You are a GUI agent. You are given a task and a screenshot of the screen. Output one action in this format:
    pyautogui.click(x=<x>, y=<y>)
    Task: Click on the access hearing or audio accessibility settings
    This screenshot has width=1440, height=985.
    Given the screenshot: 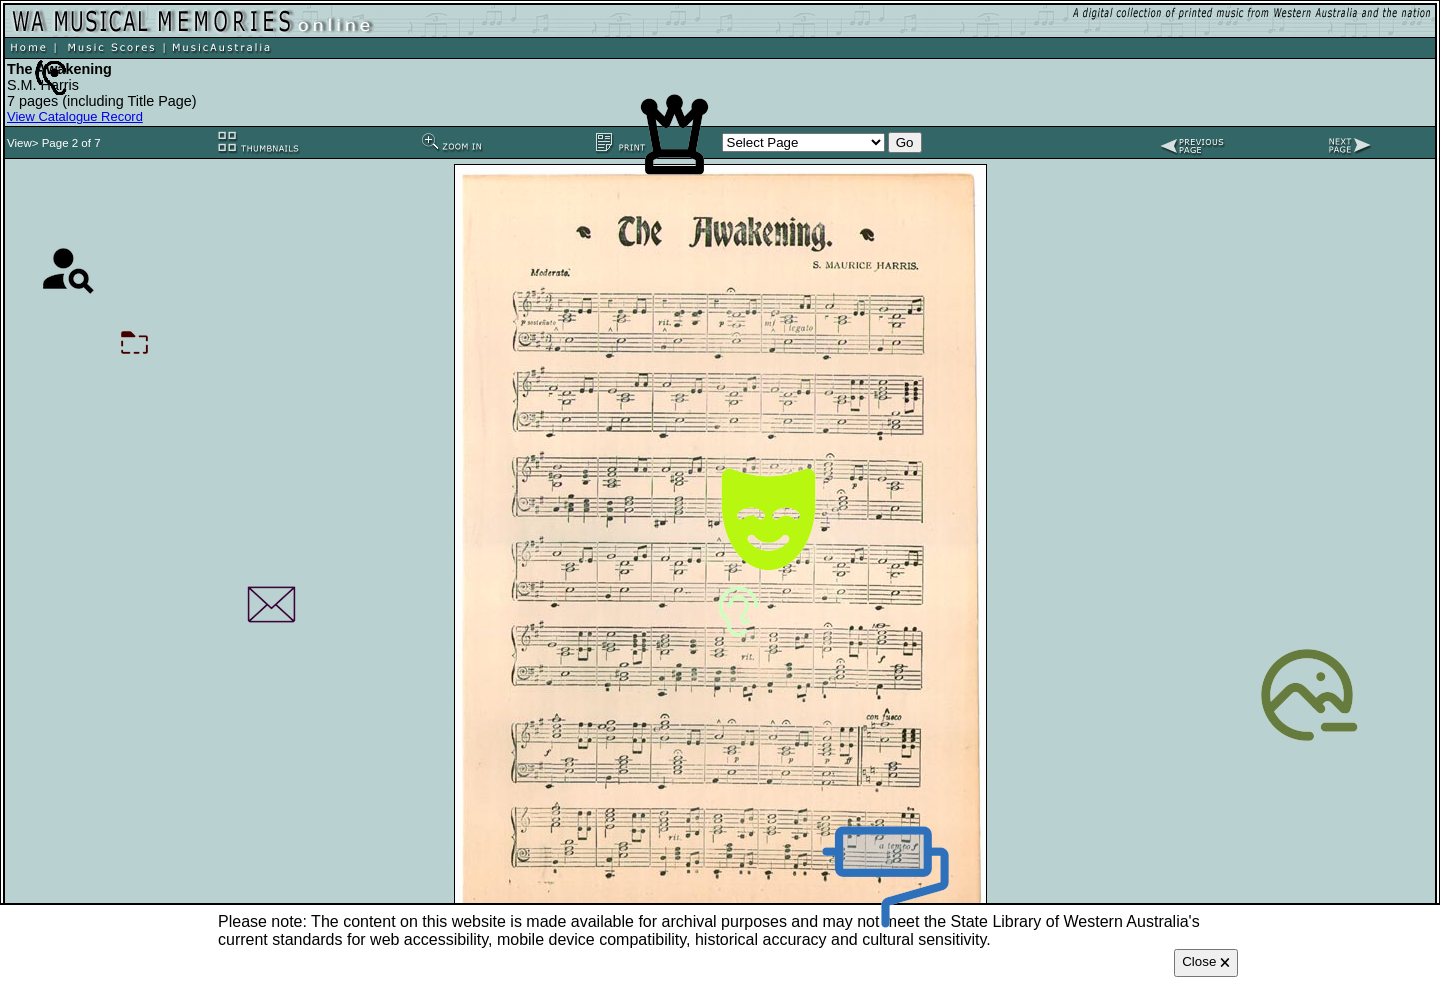 What is the action you would take?
    pyautogui.click(x=51, y=78)
    